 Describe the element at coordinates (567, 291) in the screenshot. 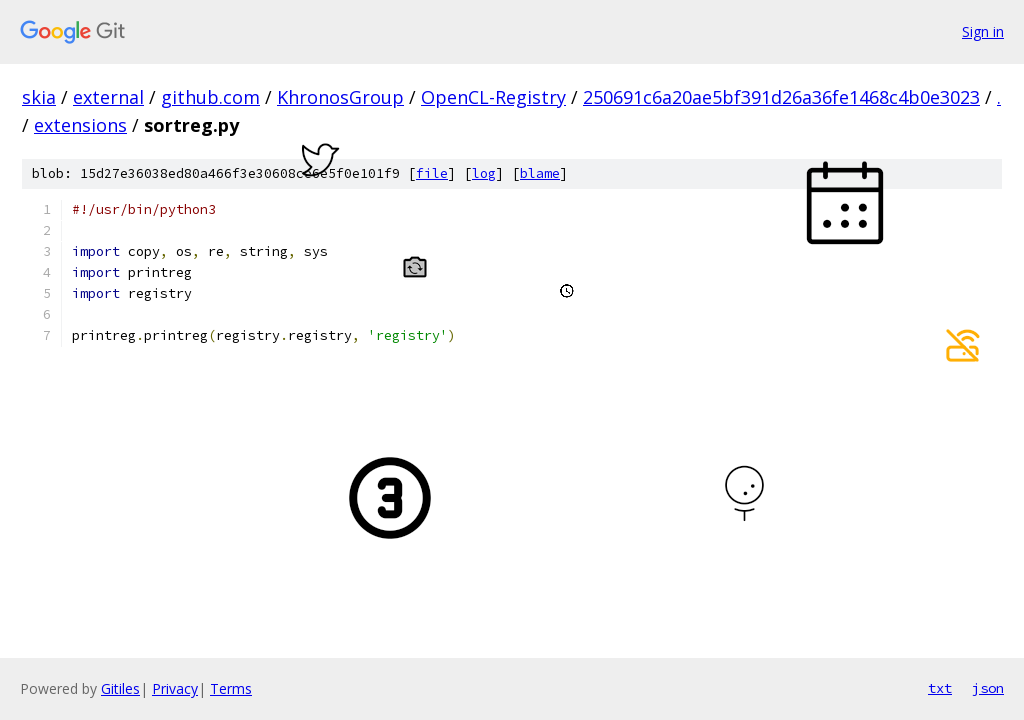

I see `save item to watch later` at that location.